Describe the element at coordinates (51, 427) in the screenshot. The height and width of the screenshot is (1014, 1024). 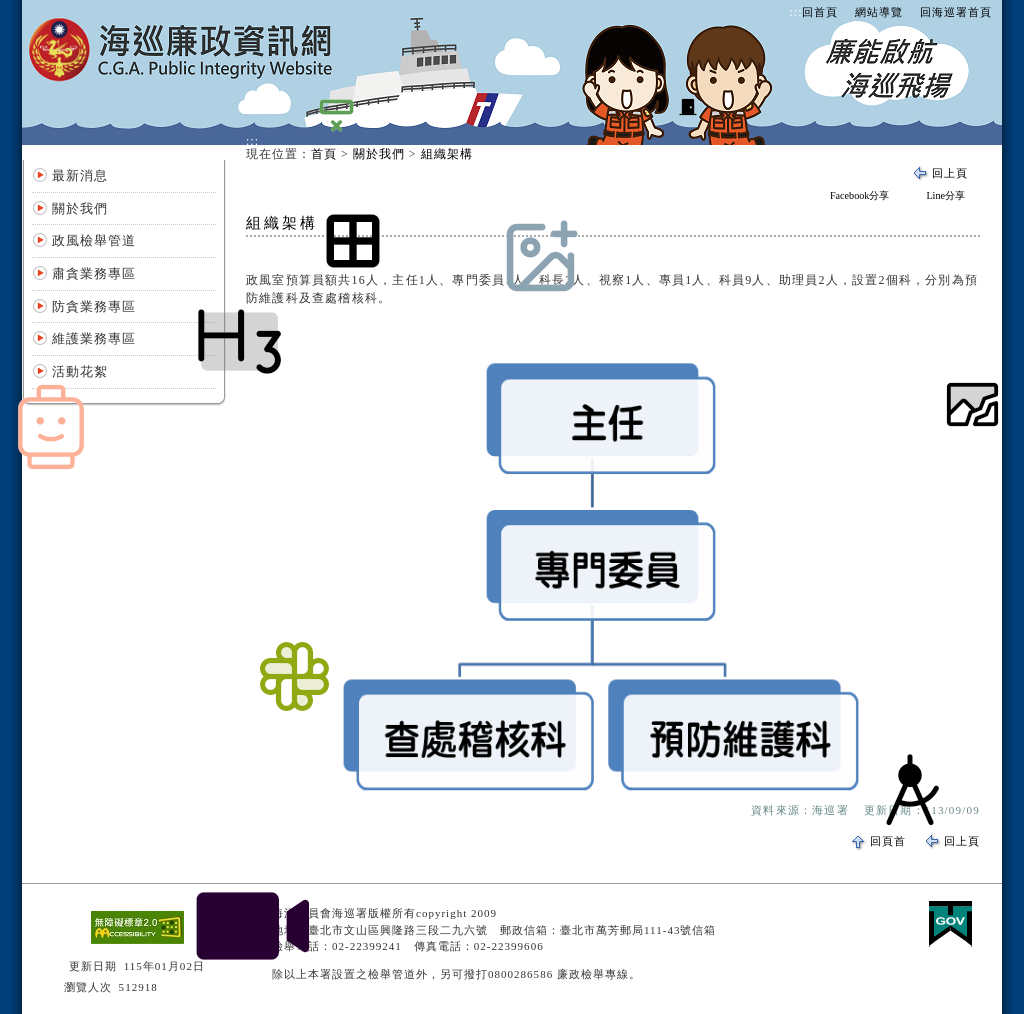
I see `lego or building block themed feature` at that location.